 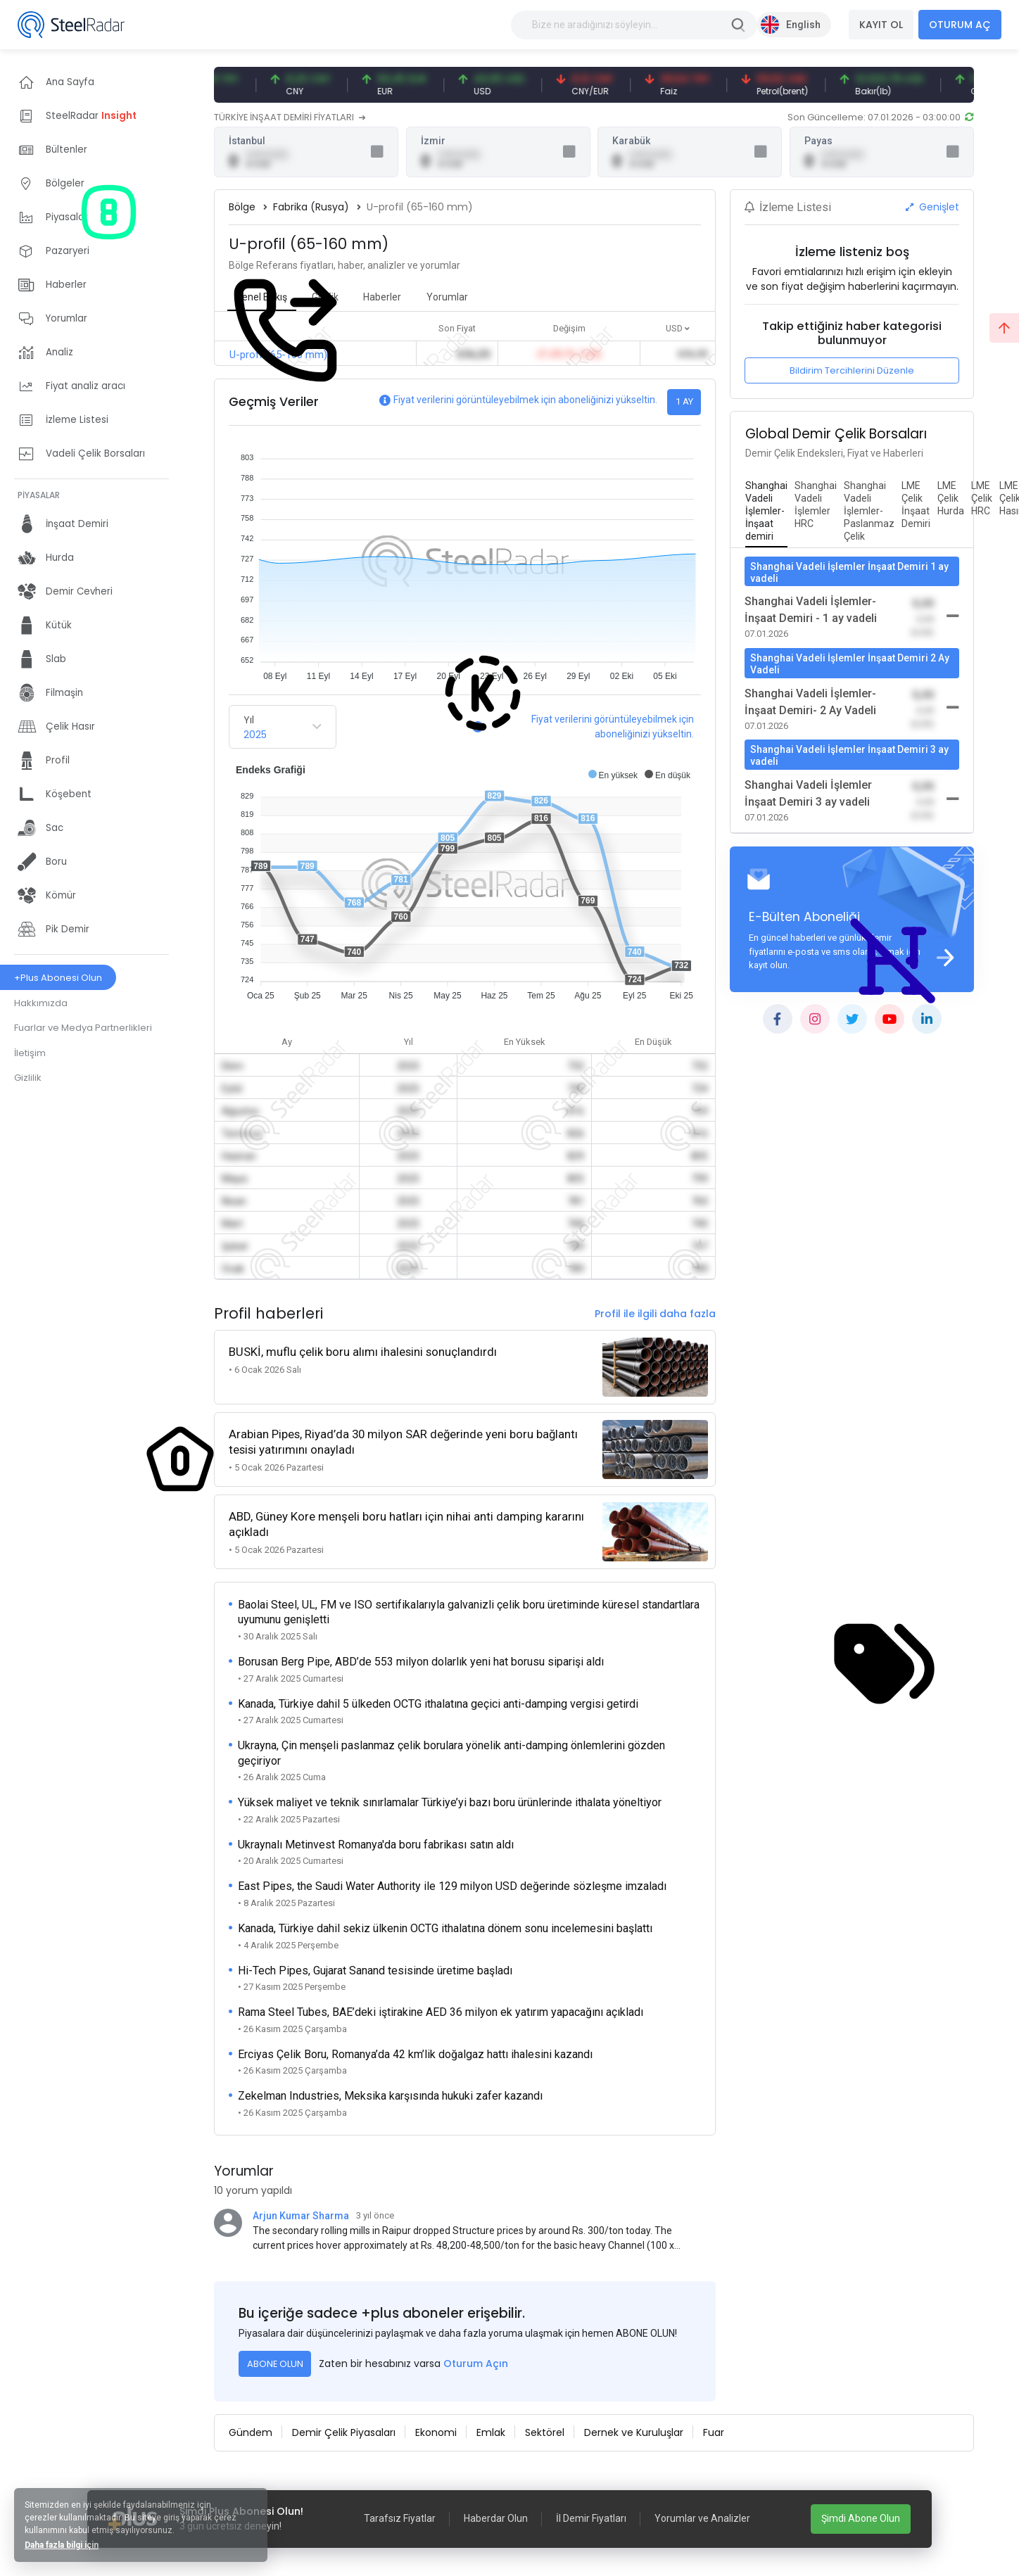 What do you see at coordinates (180, 1461) in the screenshot?
I see `indicates item zero or starting position in a sequence` at bounding box center [180, 1461].